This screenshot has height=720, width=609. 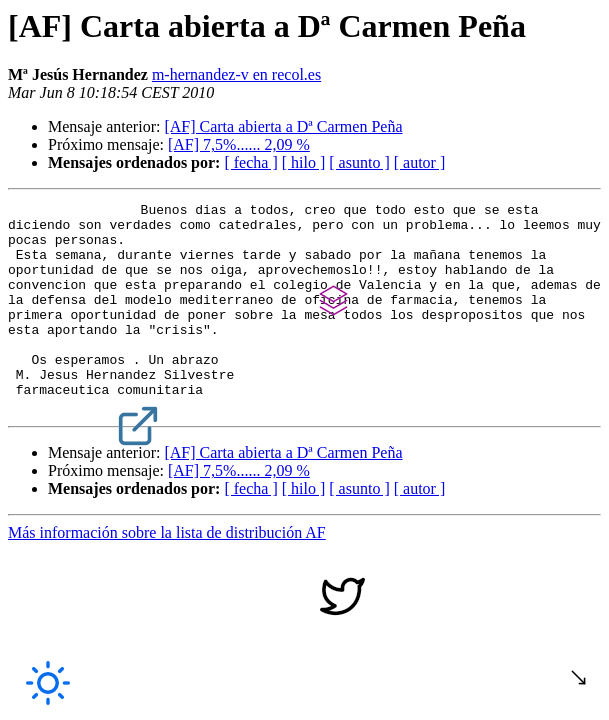 I want to click on move item to the bottom right, so click(x=578, y=677).